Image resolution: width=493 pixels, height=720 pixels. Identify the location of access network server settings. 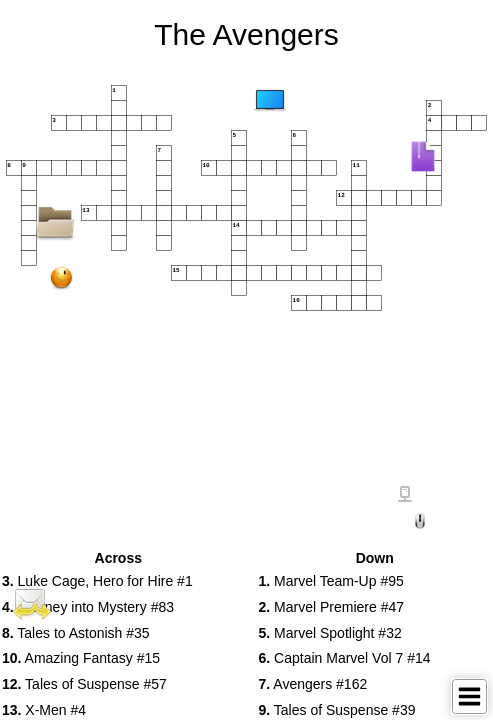
(406, 494).